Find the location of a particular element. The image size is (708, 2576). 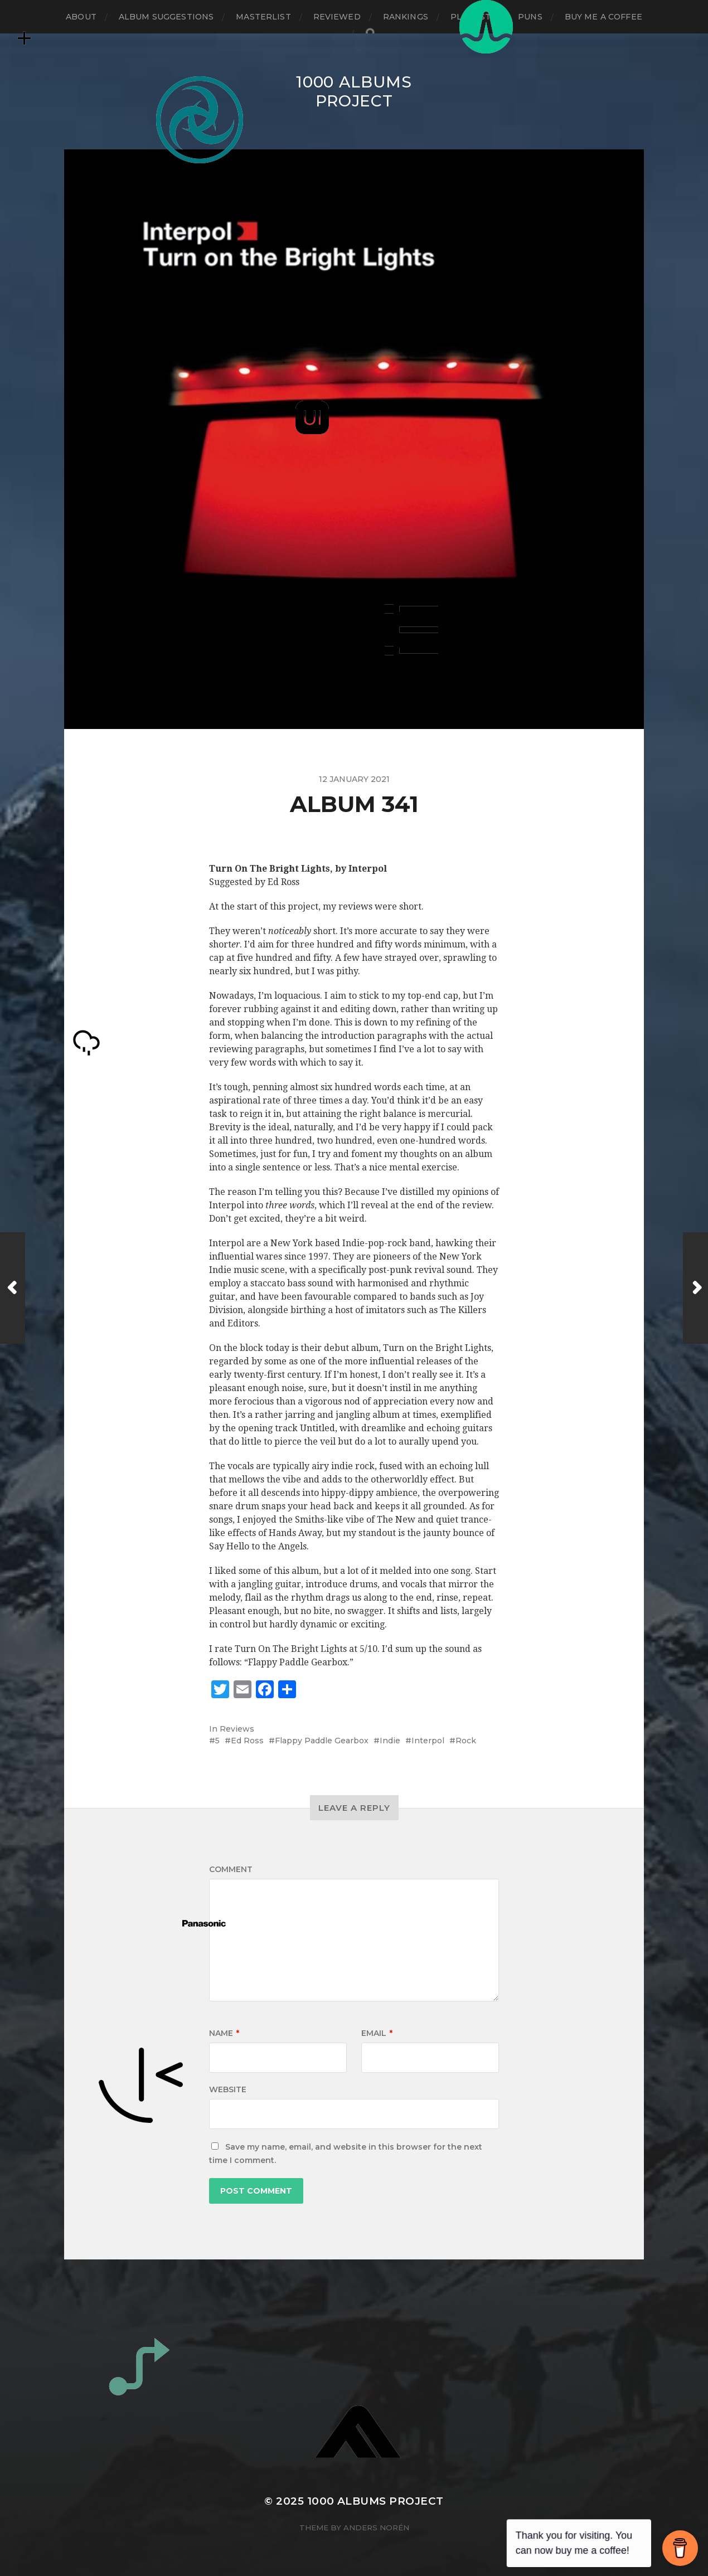

add a new item is located at coordinates (24, 38).